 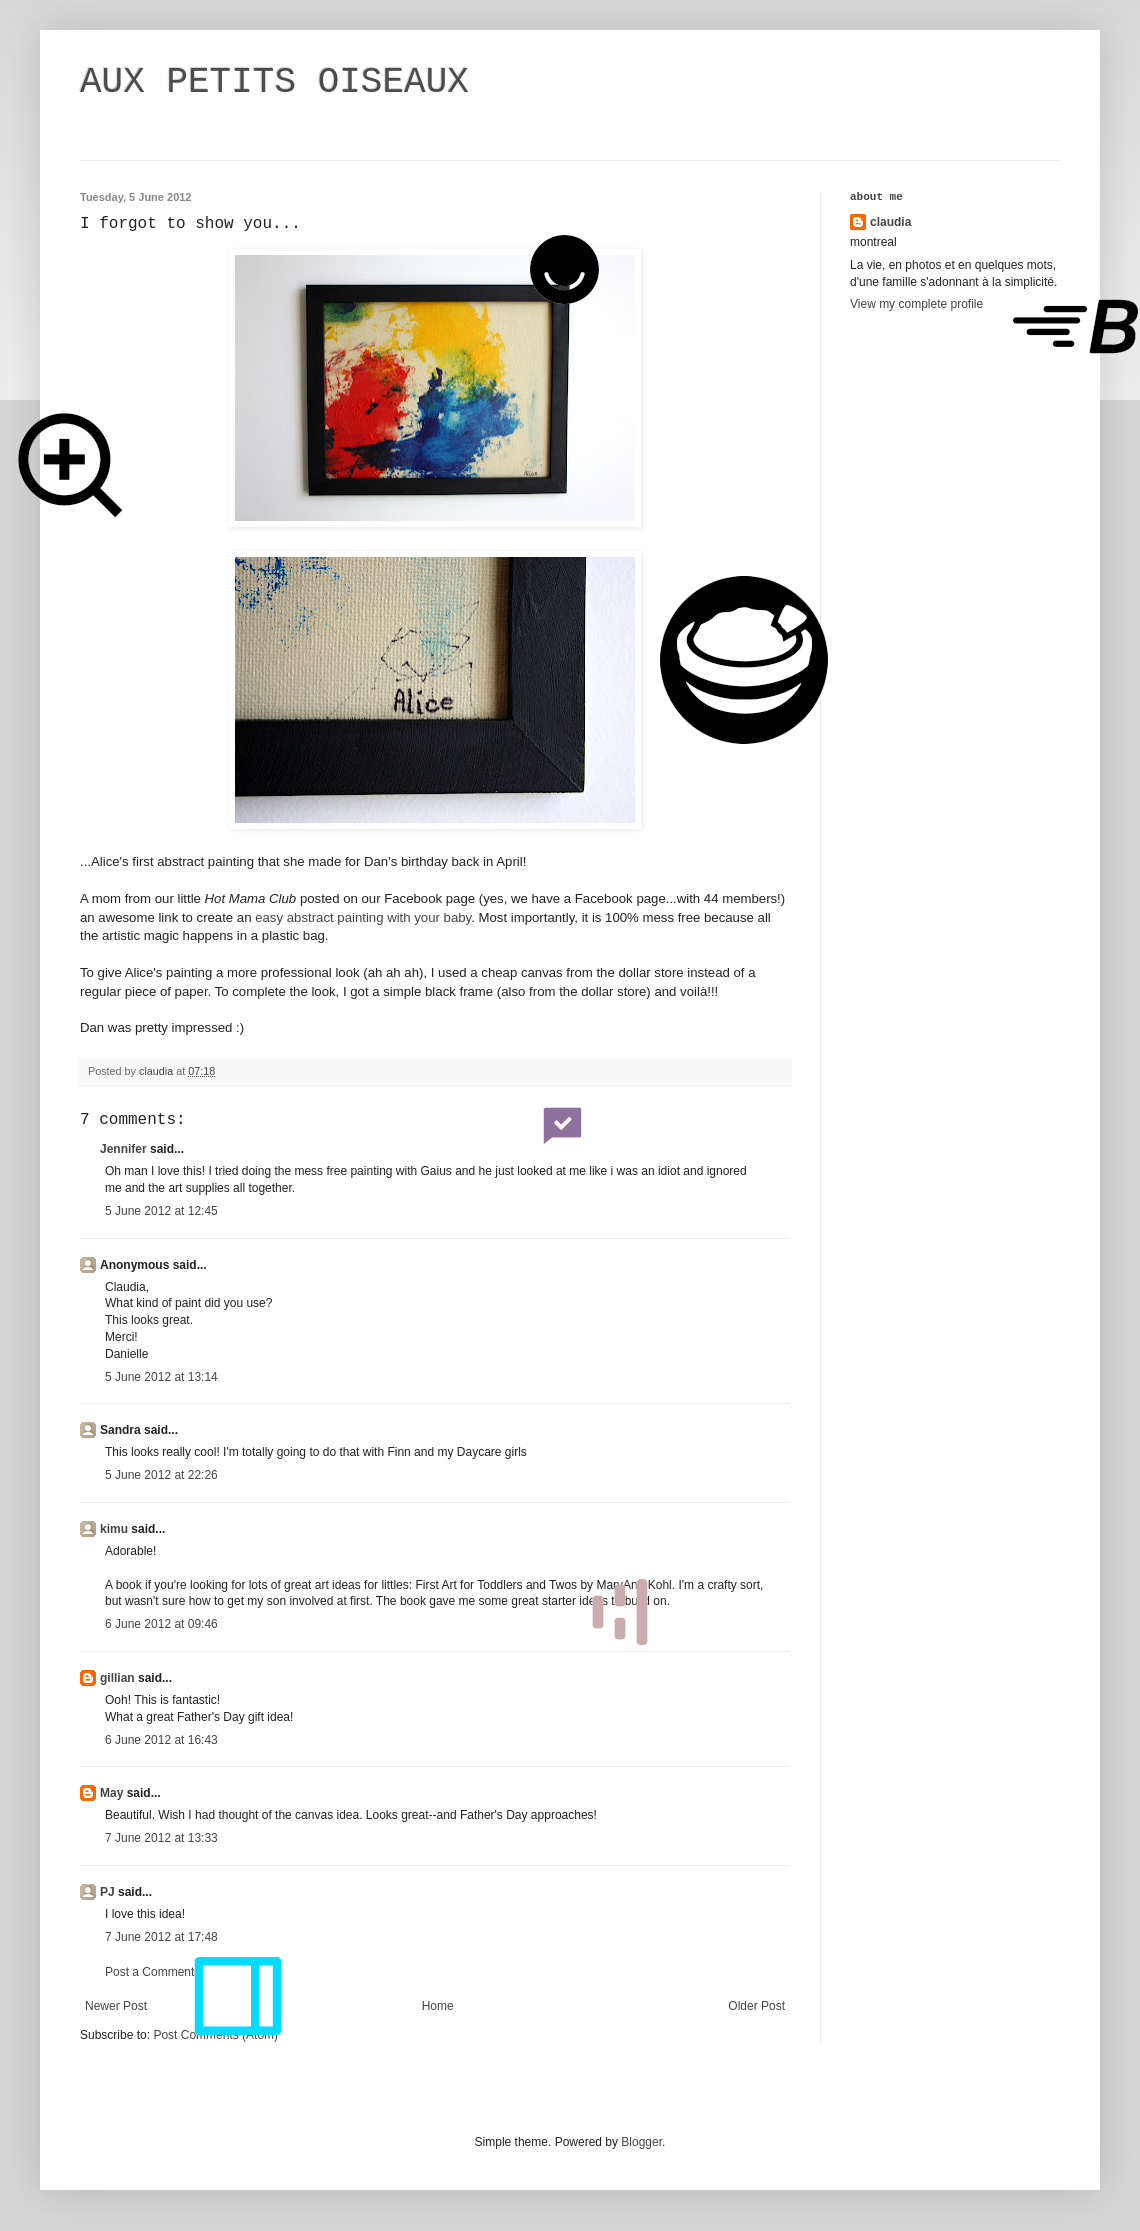 I want to click on message sent successfully, so click(x=562, y=1124).